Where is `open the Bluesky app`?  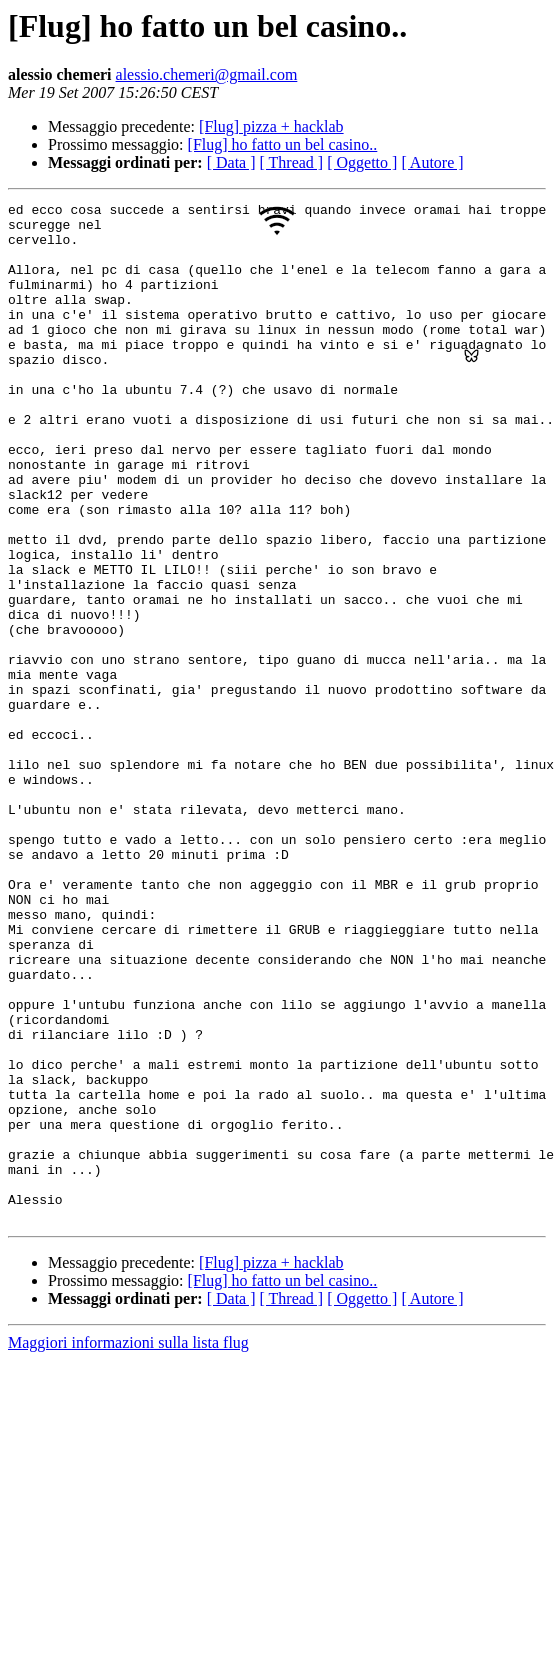
open the Bluesky app is located at coordinates (471, 355).